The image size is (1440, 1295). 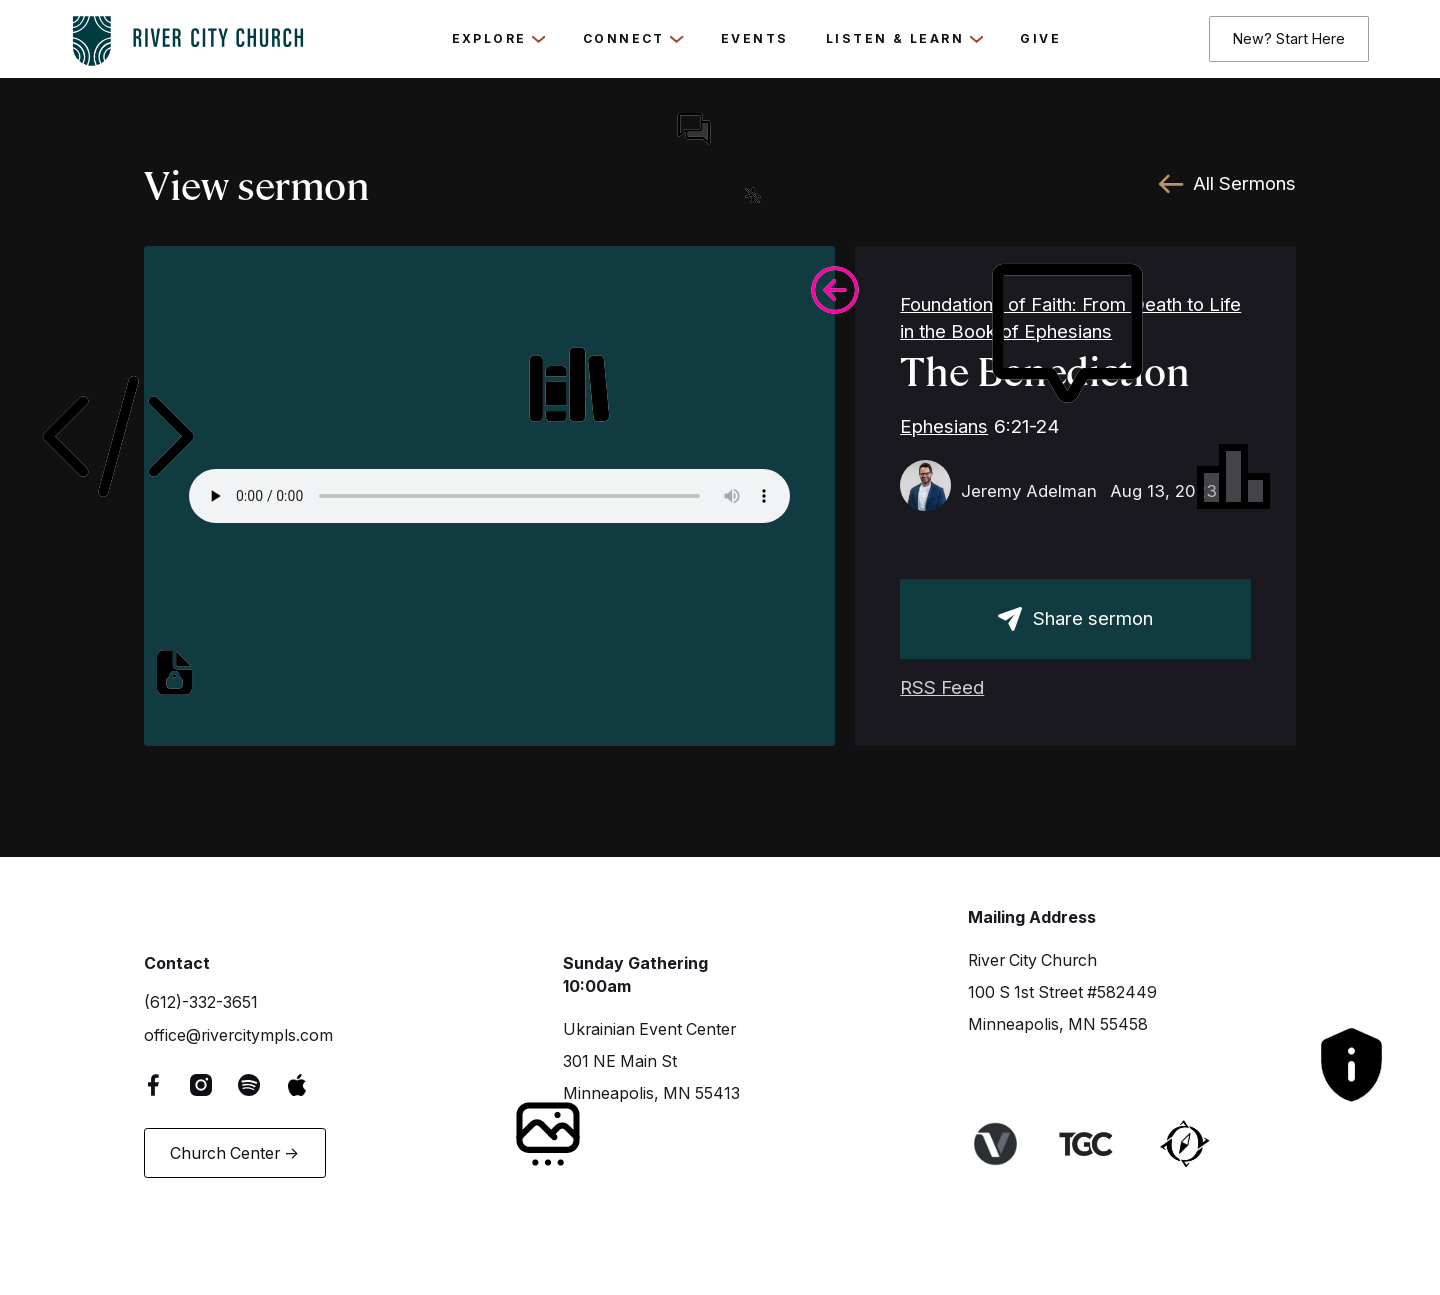 What do you see at coordinates (753, 195) in the screenshot?
I see `airplane mode is currently disabled` at bounding box center [753, 195].